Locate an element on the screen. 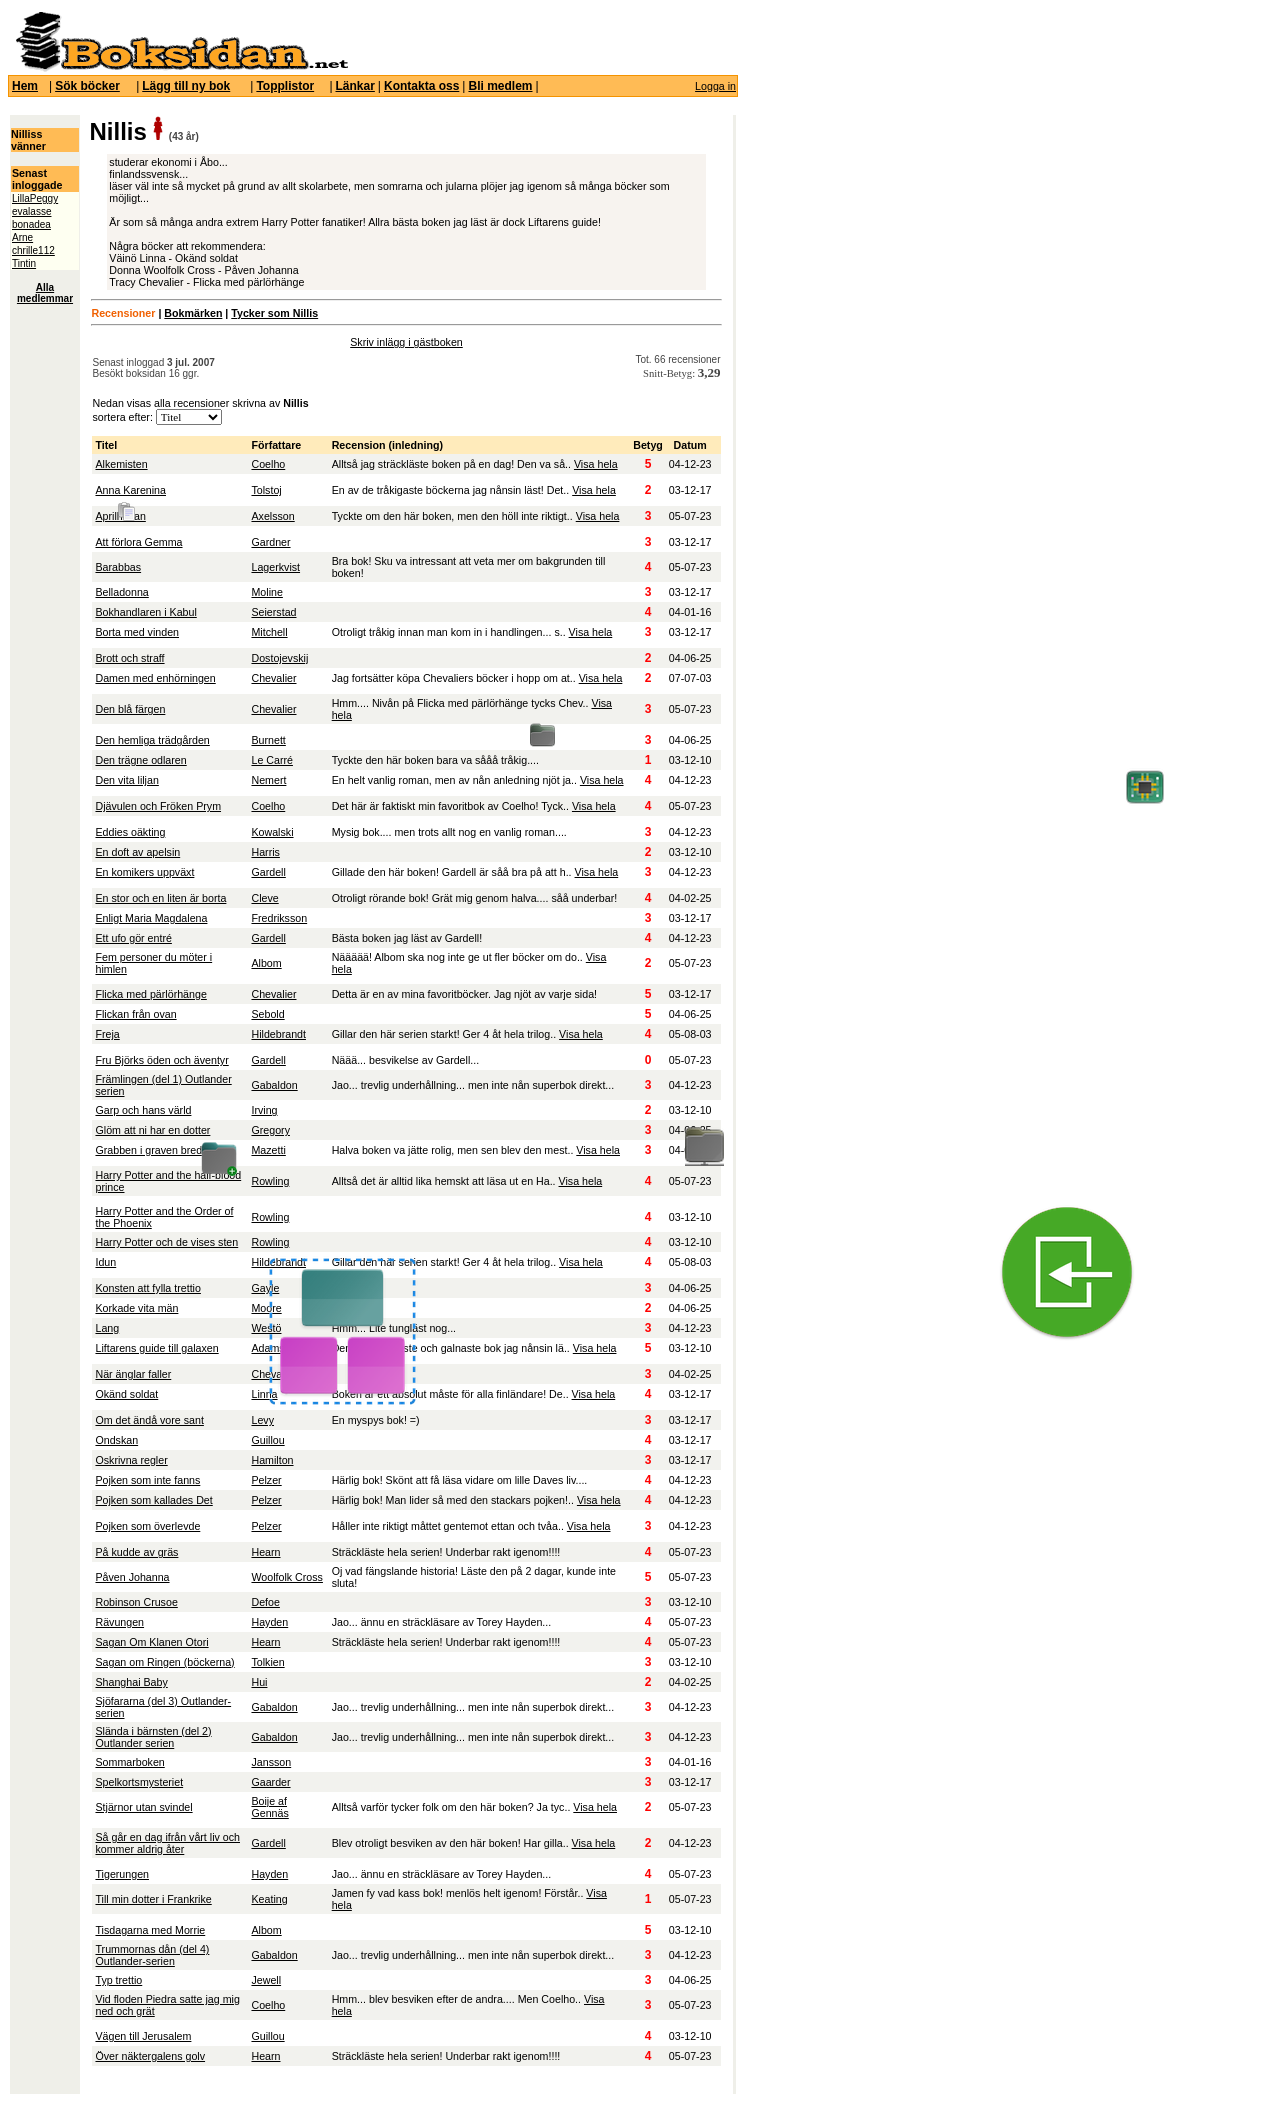 The height and width of the screenshot is (2104, 1280). indicates a valid drop target for dragging files is located at coordinates (542, 734).